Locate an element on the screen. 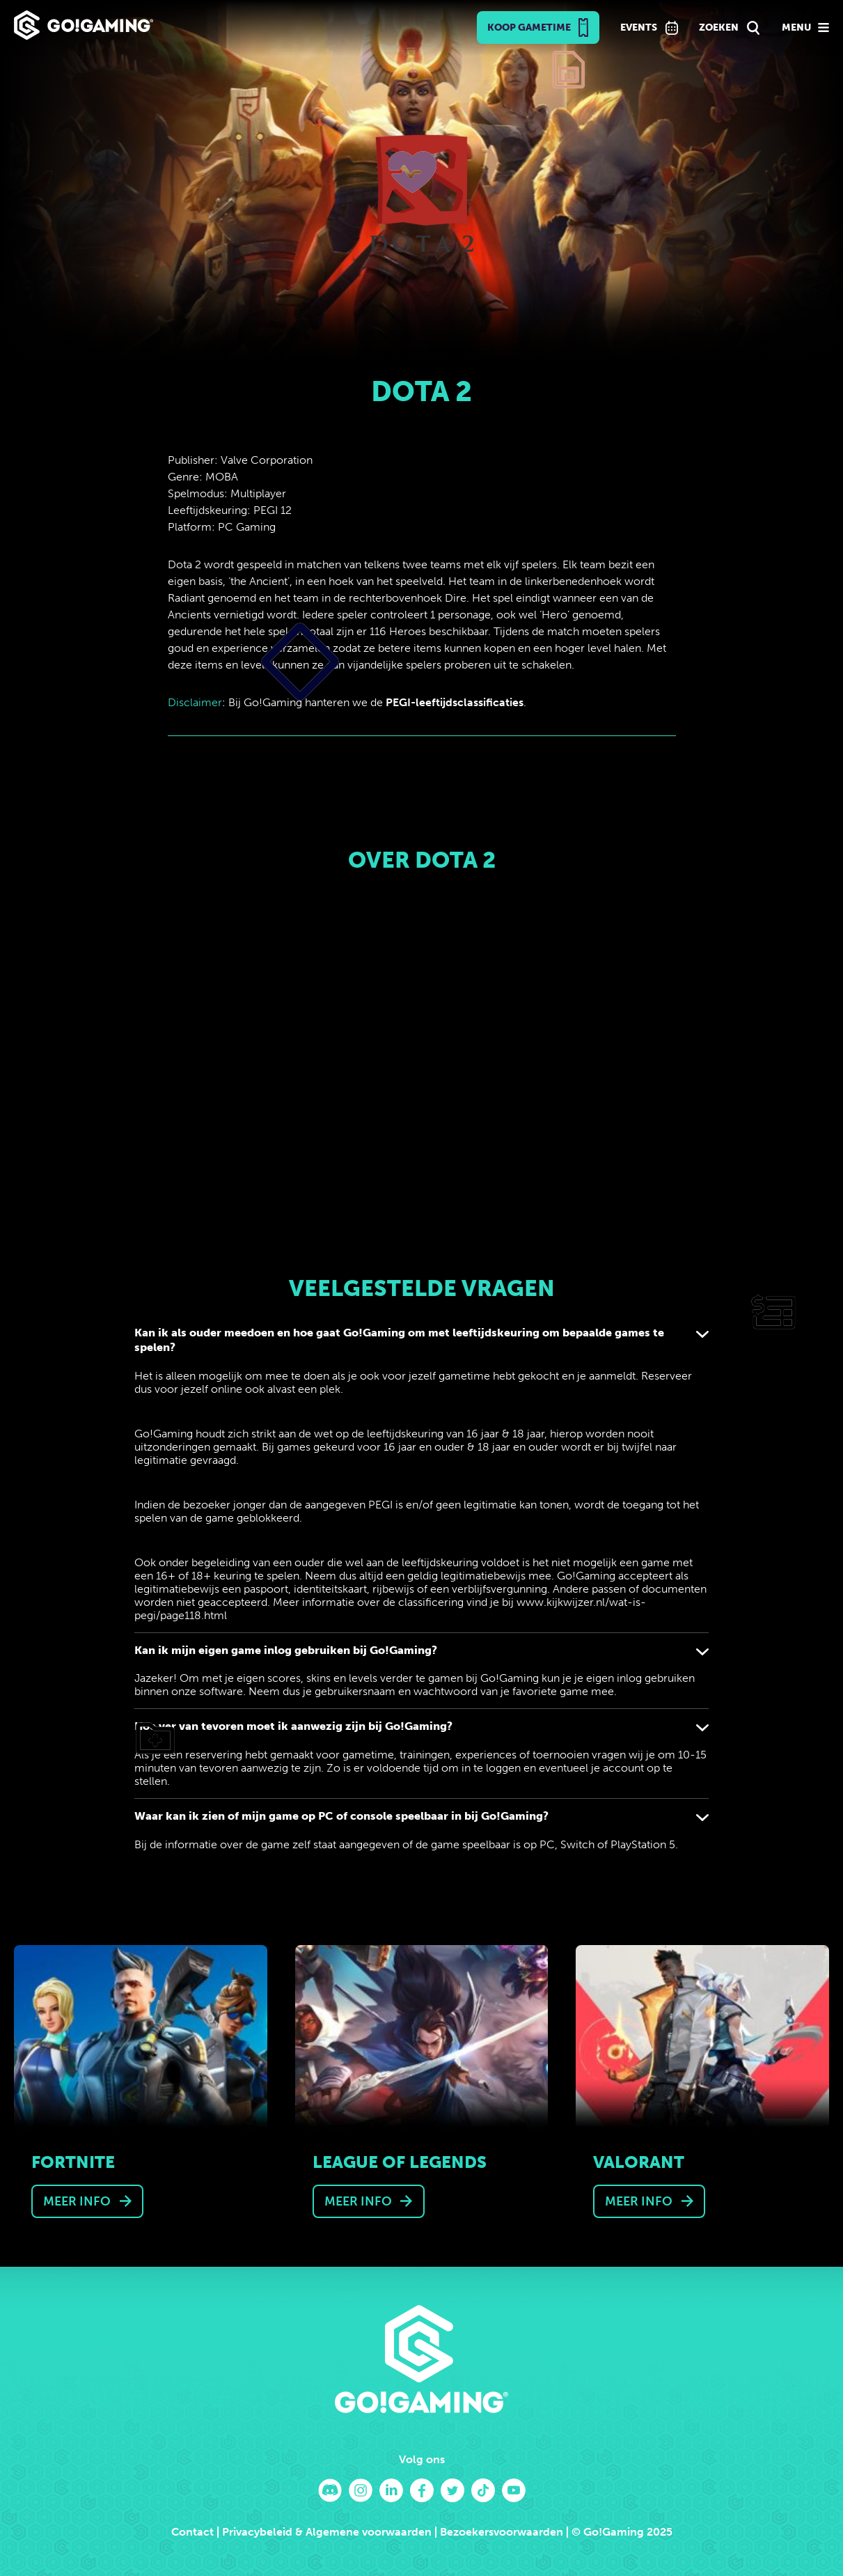 Image resolution: width=843 pixels, height=2576 pixels. view health or fitness data is located at coordinates (412, 170).